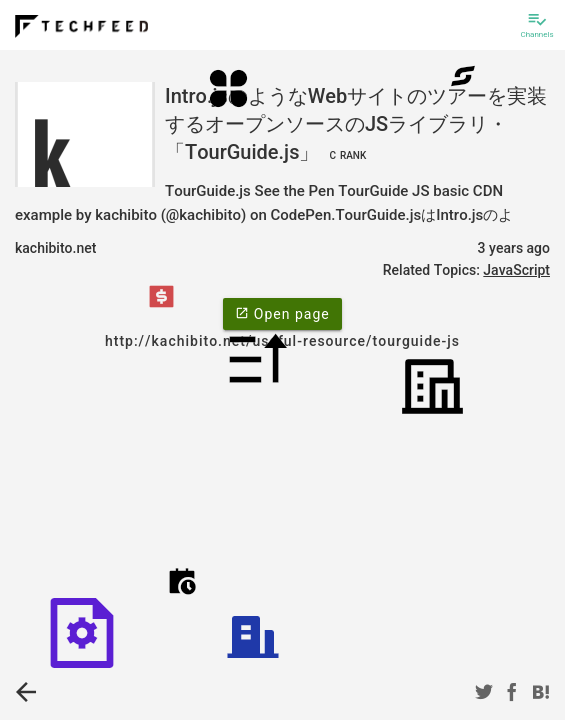 This screenshot has width=565, height=720. What do you see at coordinates (255, 359) in the screenshot?
I see `sort items in ascending order` at bounding box center [255, 359].